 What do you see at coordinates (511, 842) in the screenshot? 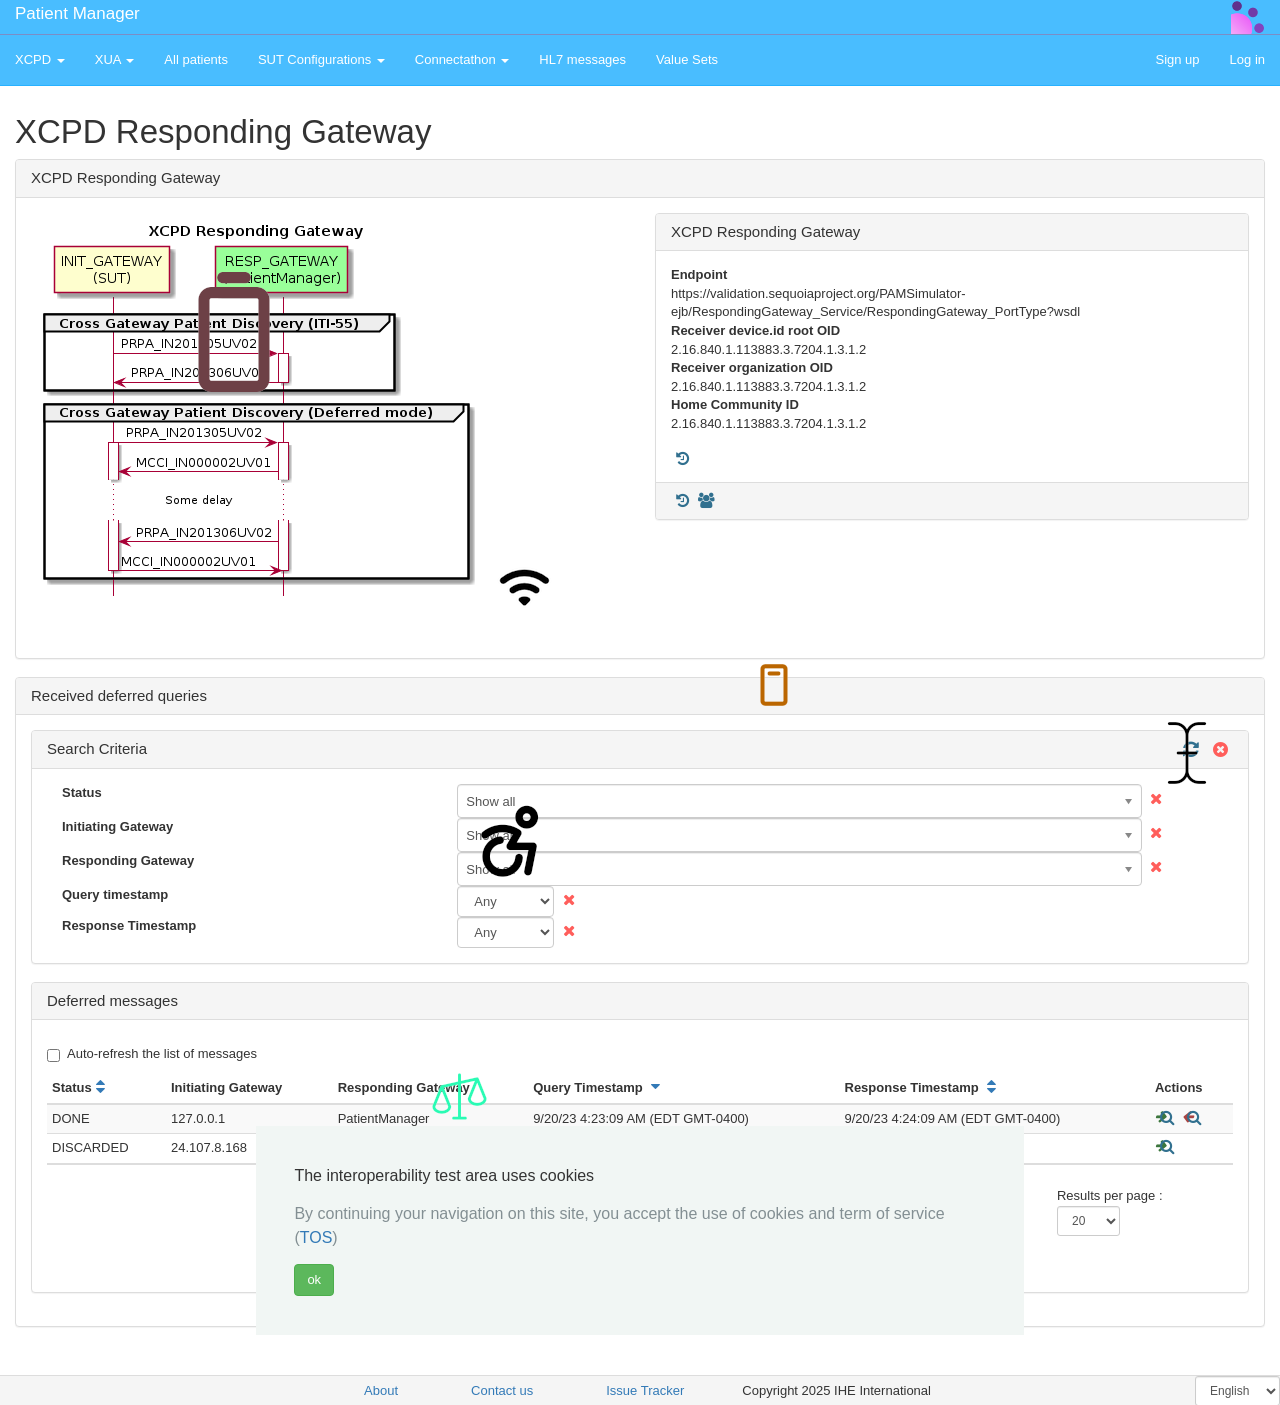
I see `indicates wheelchair accessible facilities` at bounding box center [511, 842].